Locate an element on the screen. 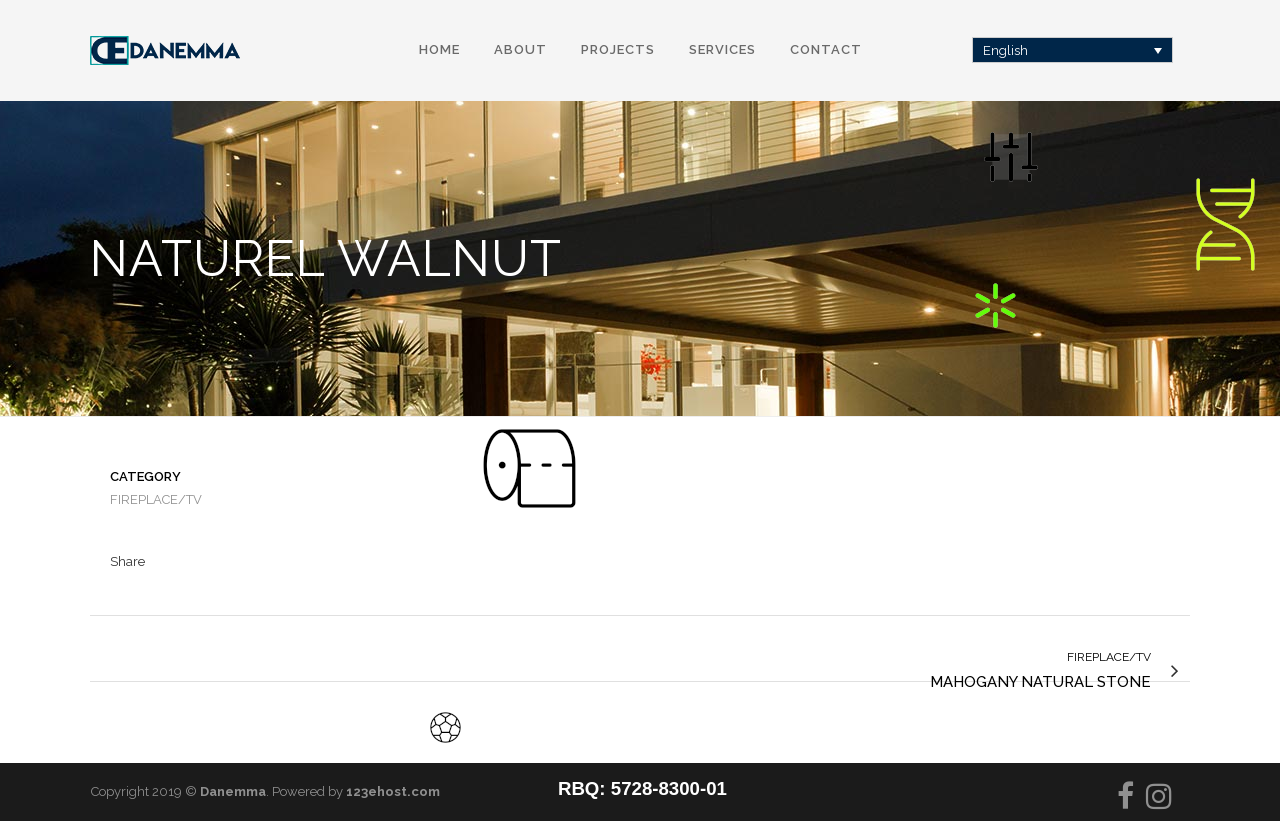  adjust settings or preferences is located at coordinates (1011, 157).